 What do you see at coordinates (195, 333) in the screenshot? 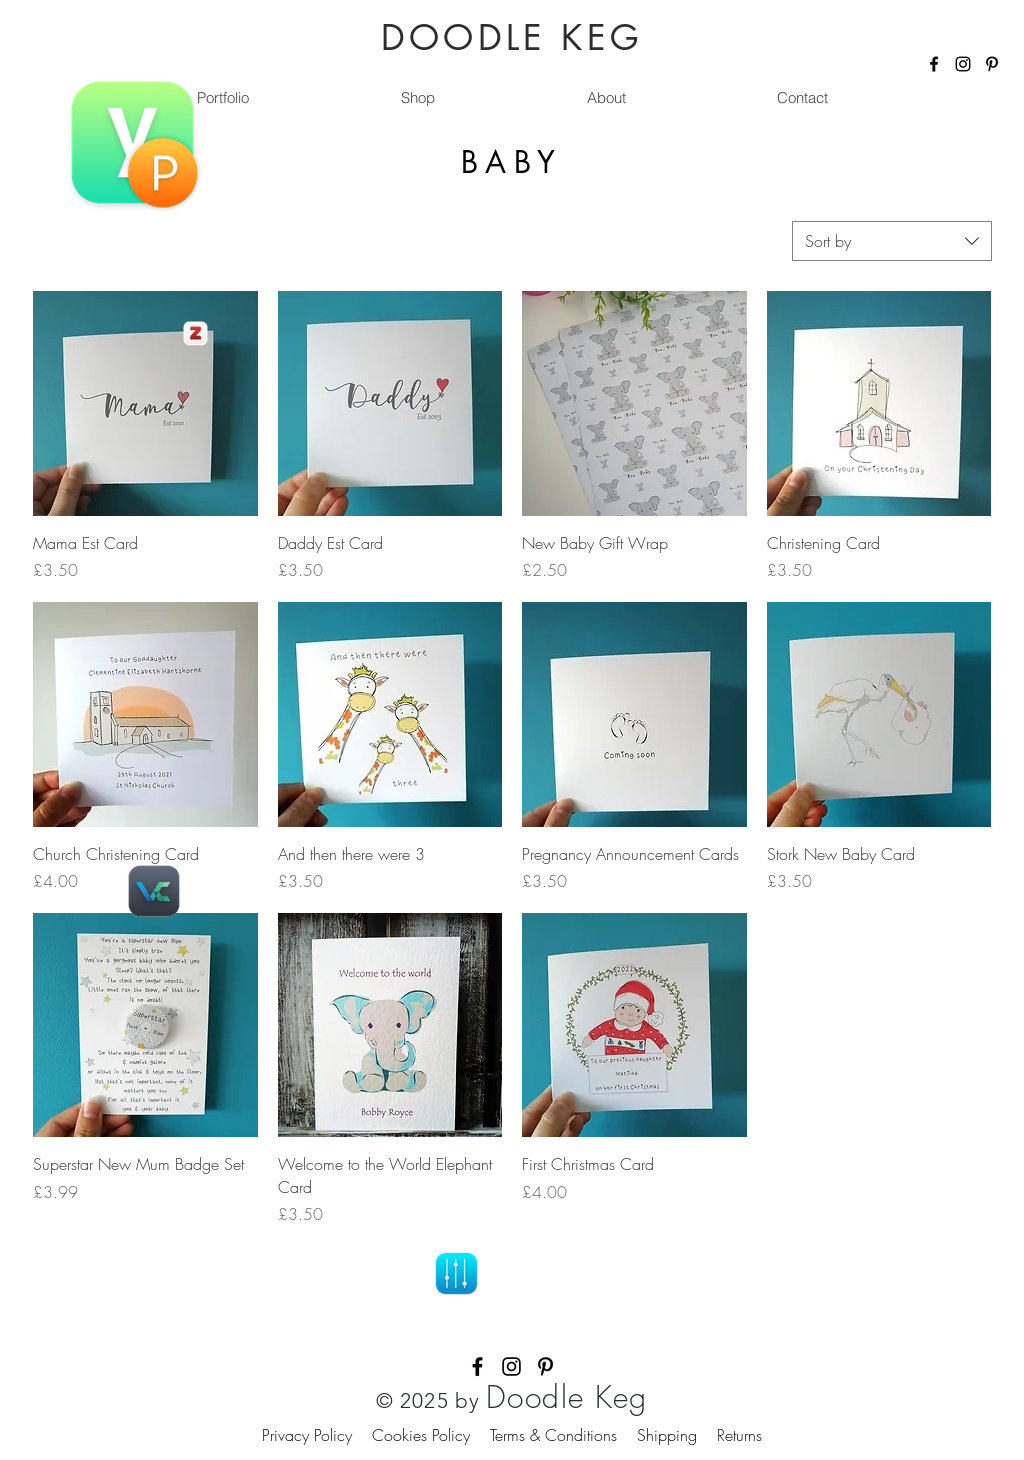
I see `open zotero reference manager` at bounding box center [195, 333].